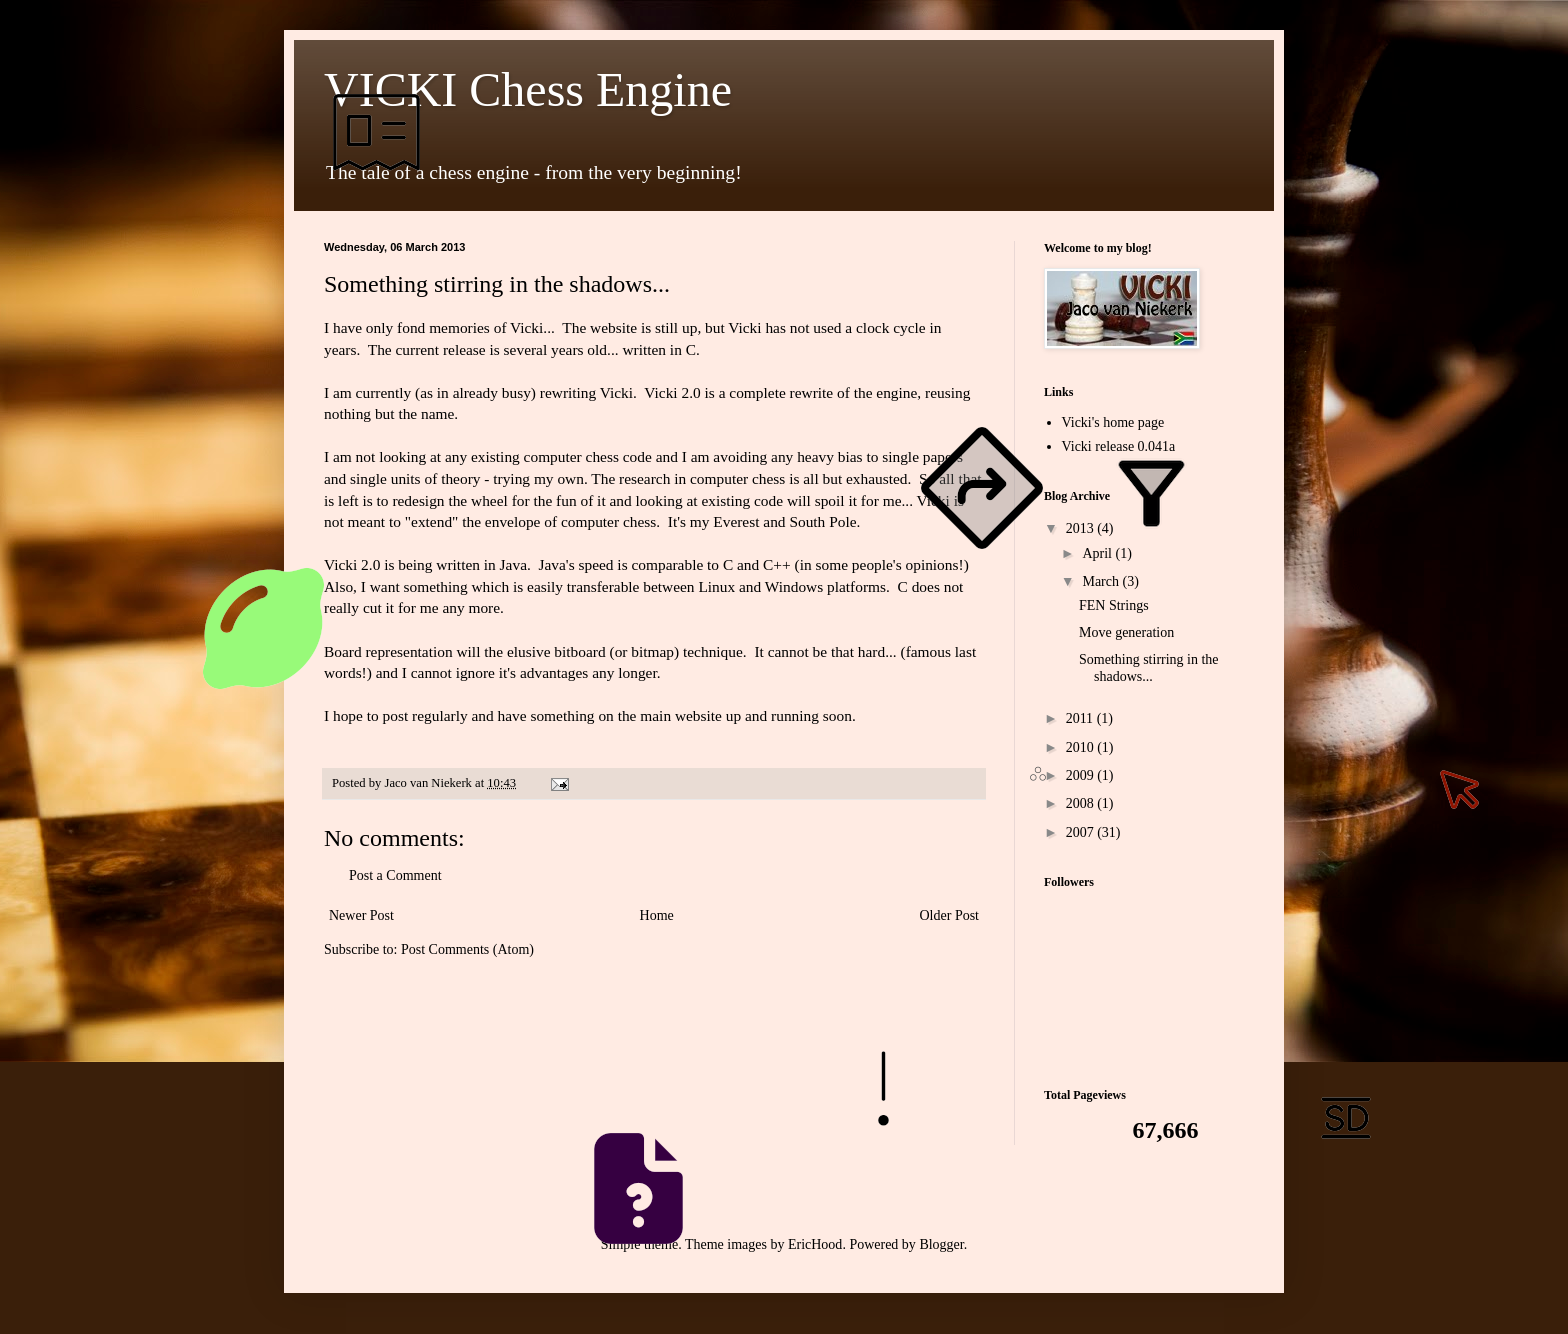  Describe the element at coordinates (638, 1188) in the screenshot. I see `unrecognized file type` at that location.